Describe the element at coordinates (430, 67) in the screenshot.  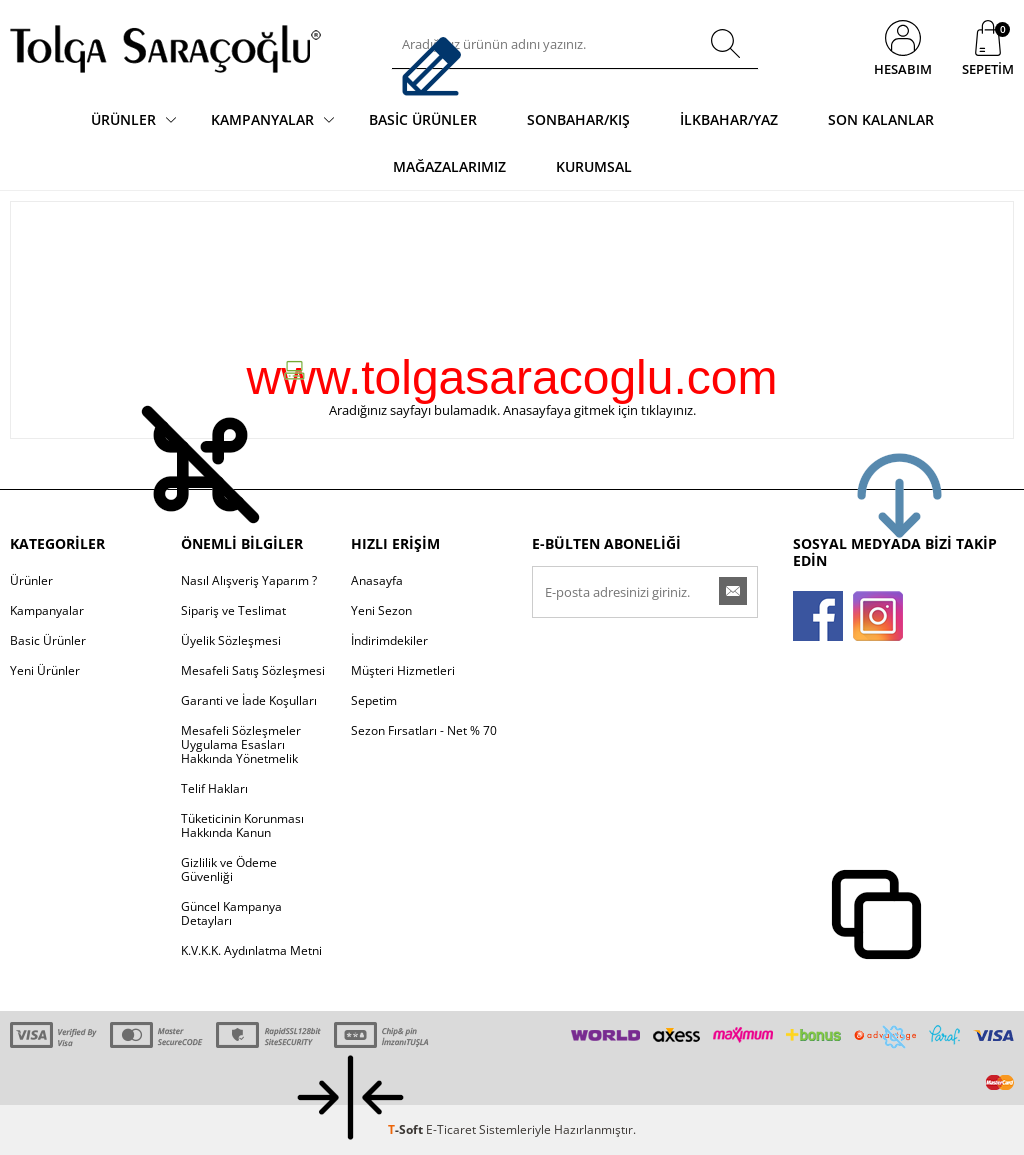
I see `edit or modify content` at that location.